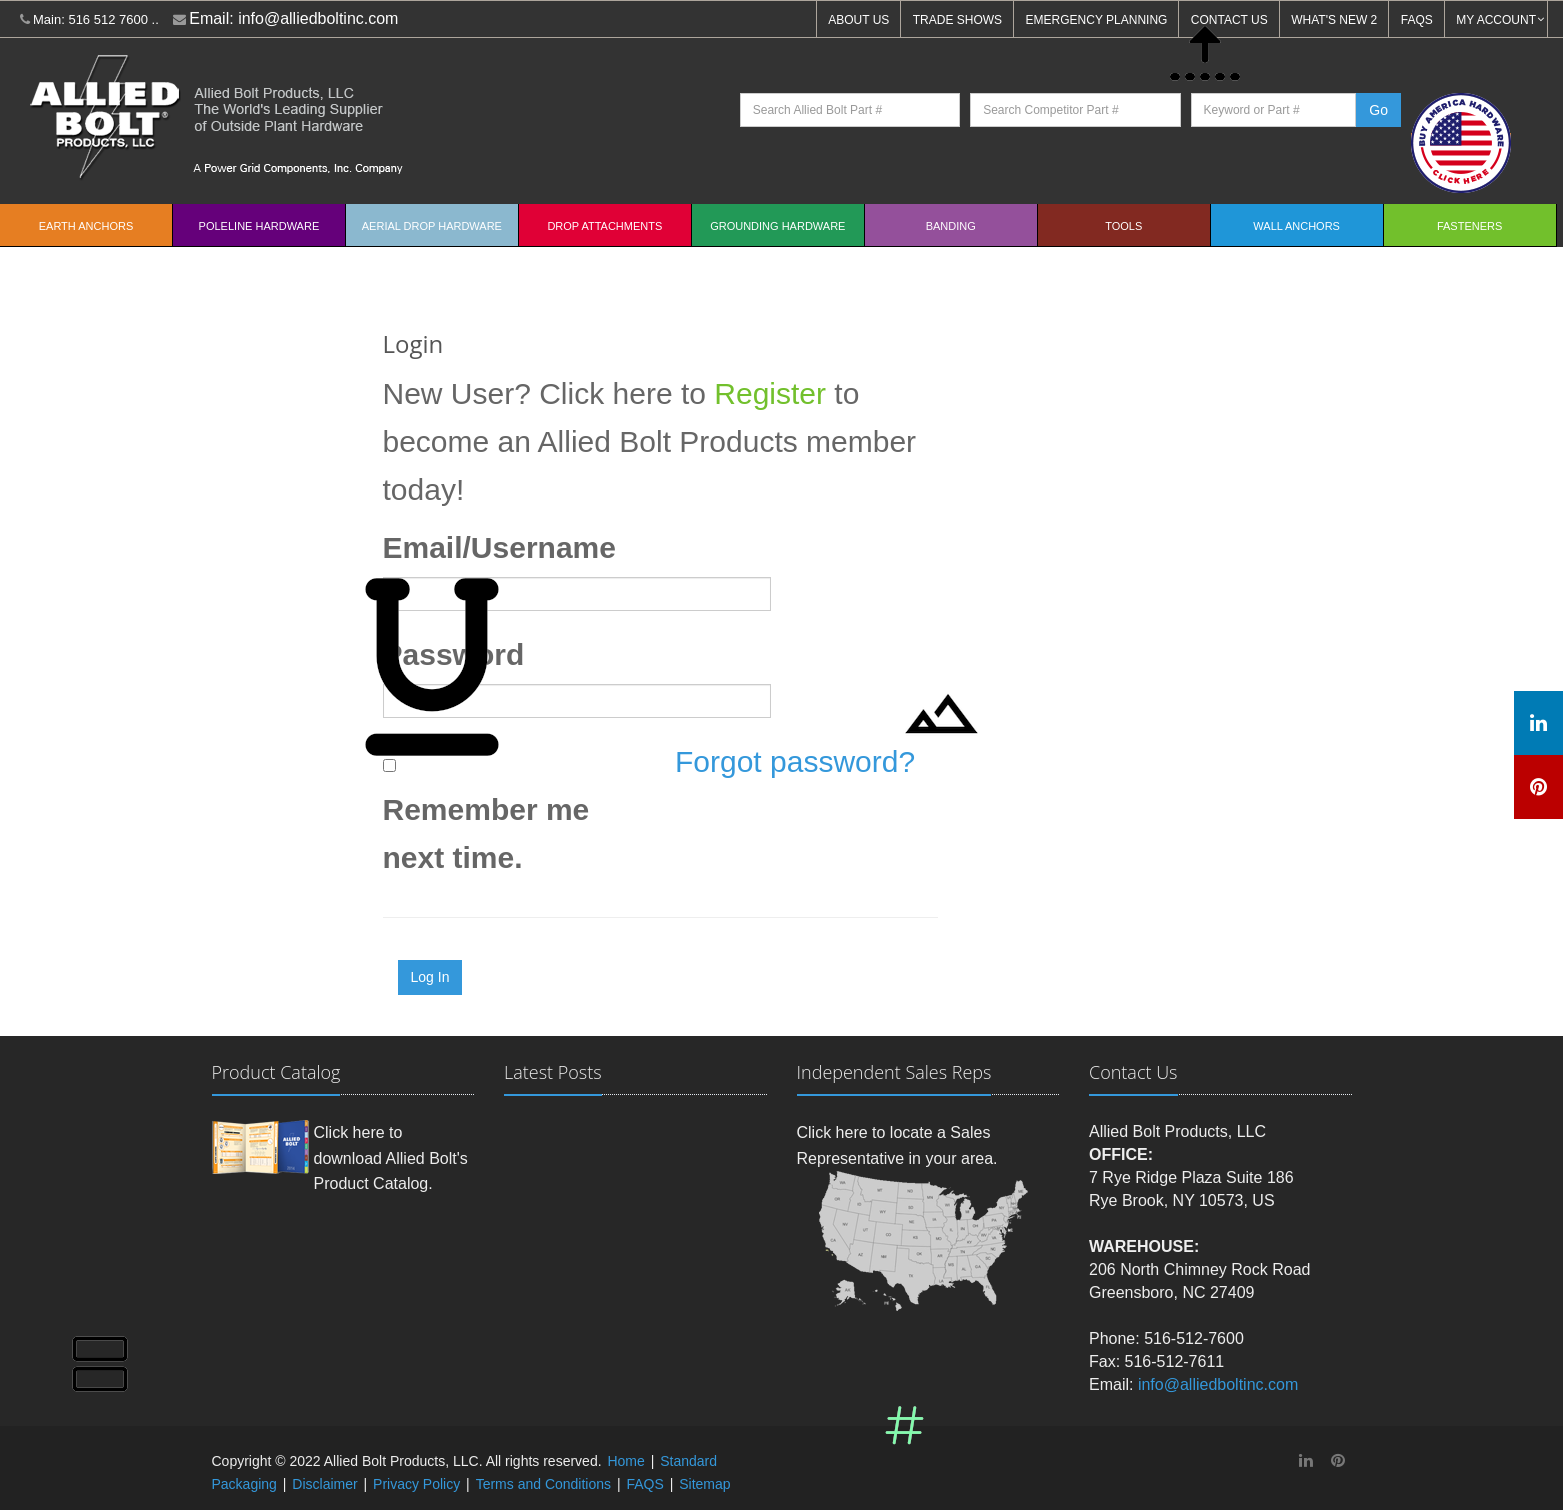  What do you see at coordinates (432, 667) in the screenshot?
I see `apply underline formatting to selected text` at bounding box center [432, 667].